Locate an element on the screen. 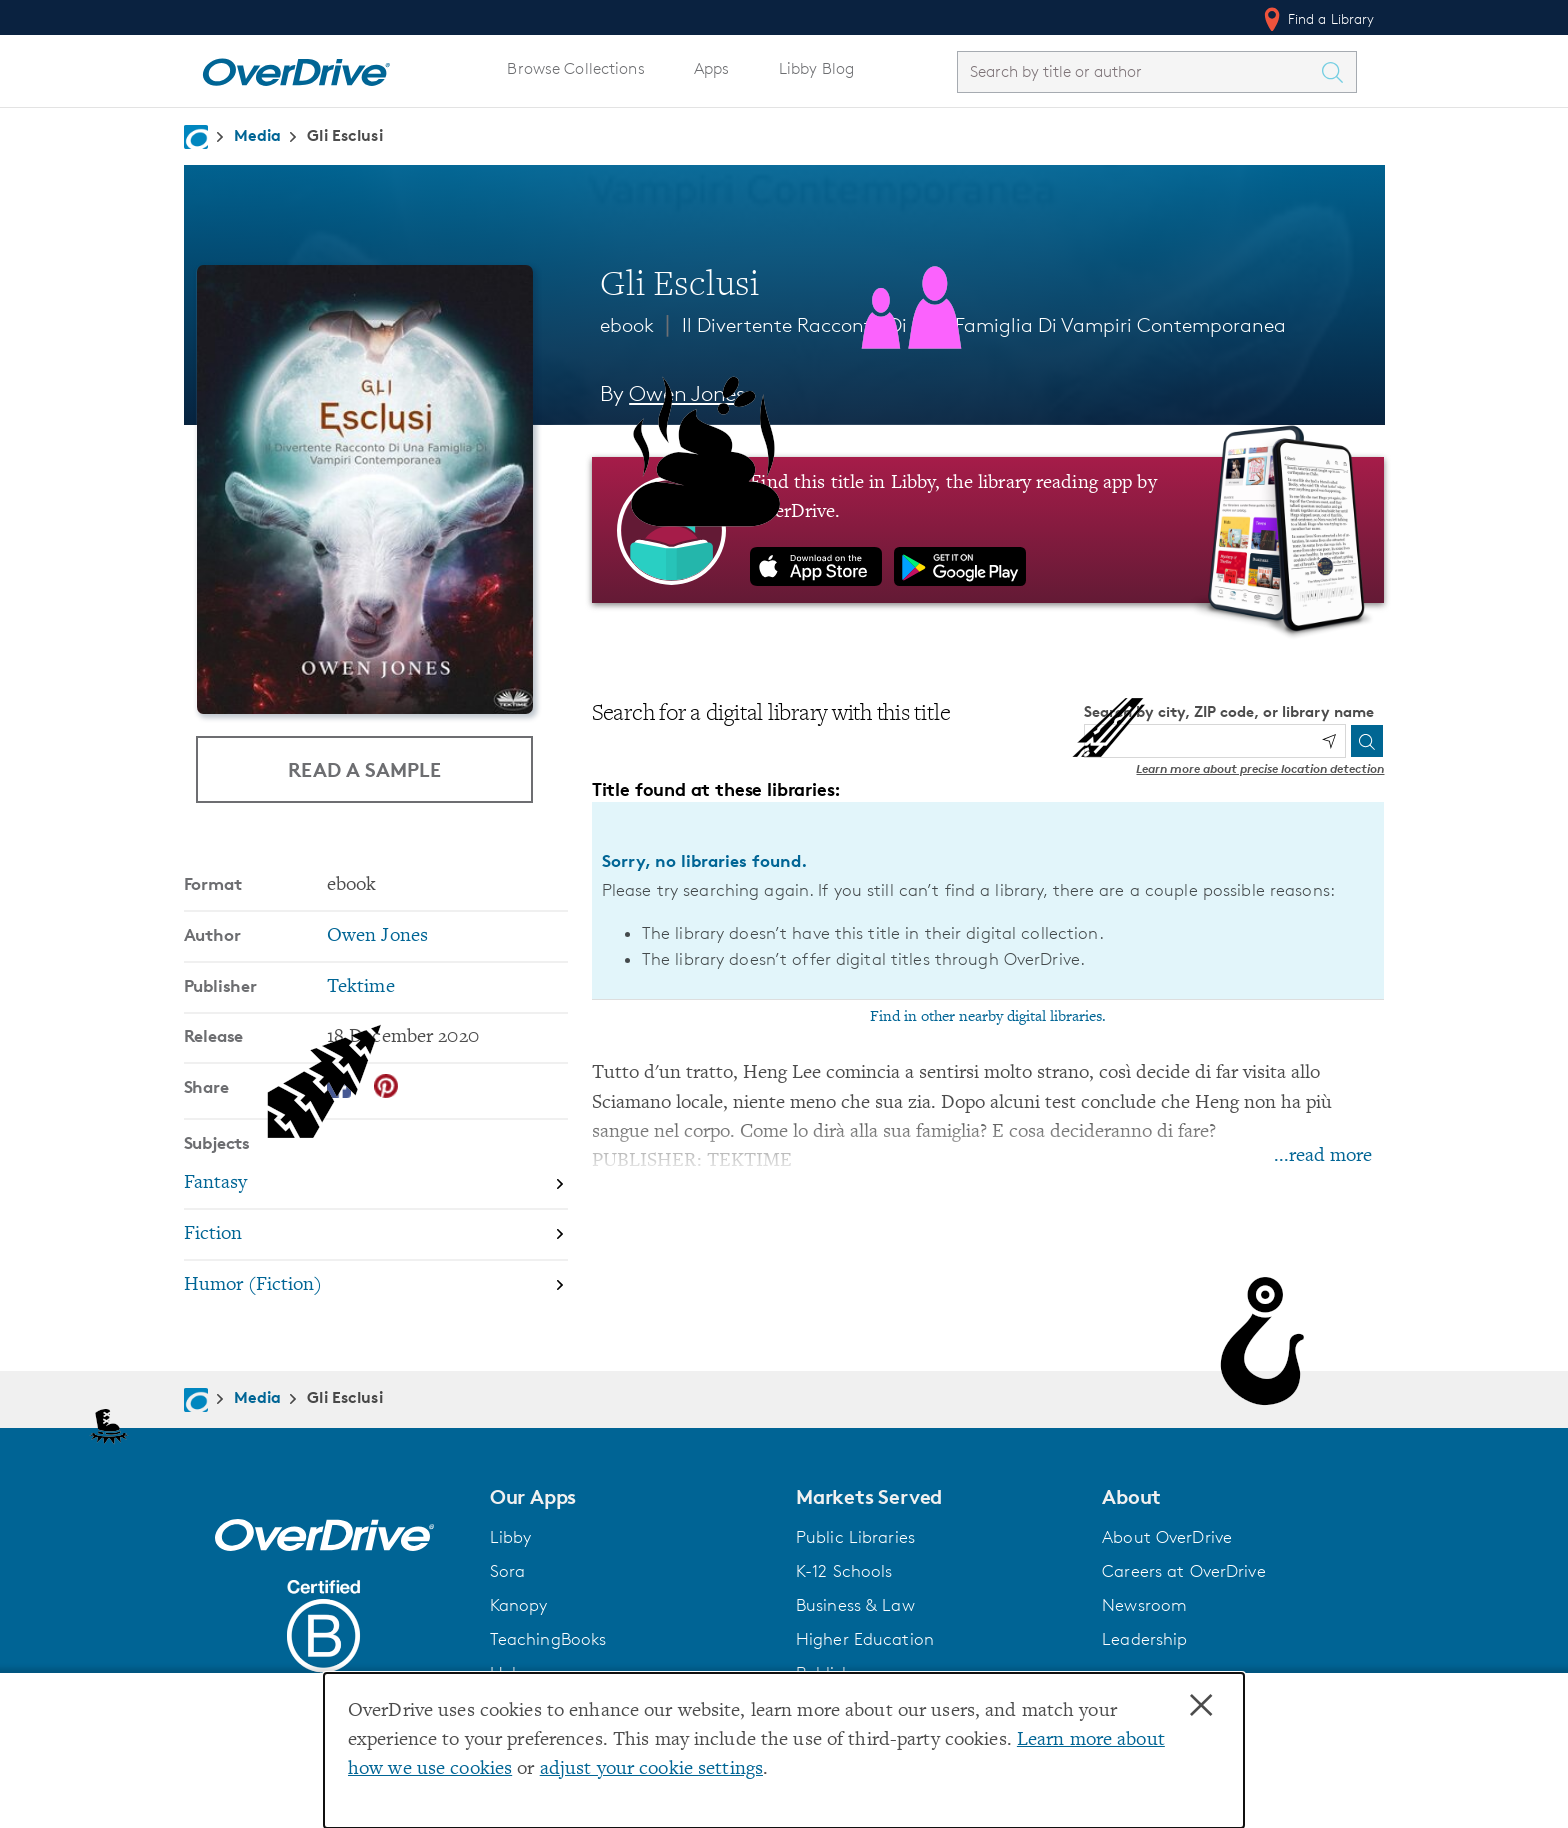 Image resolution: width=1568 pixels, height=1828 pixels. indicates vehicle drift or traction loss in a racing game is located at coordinates (324, 1081).